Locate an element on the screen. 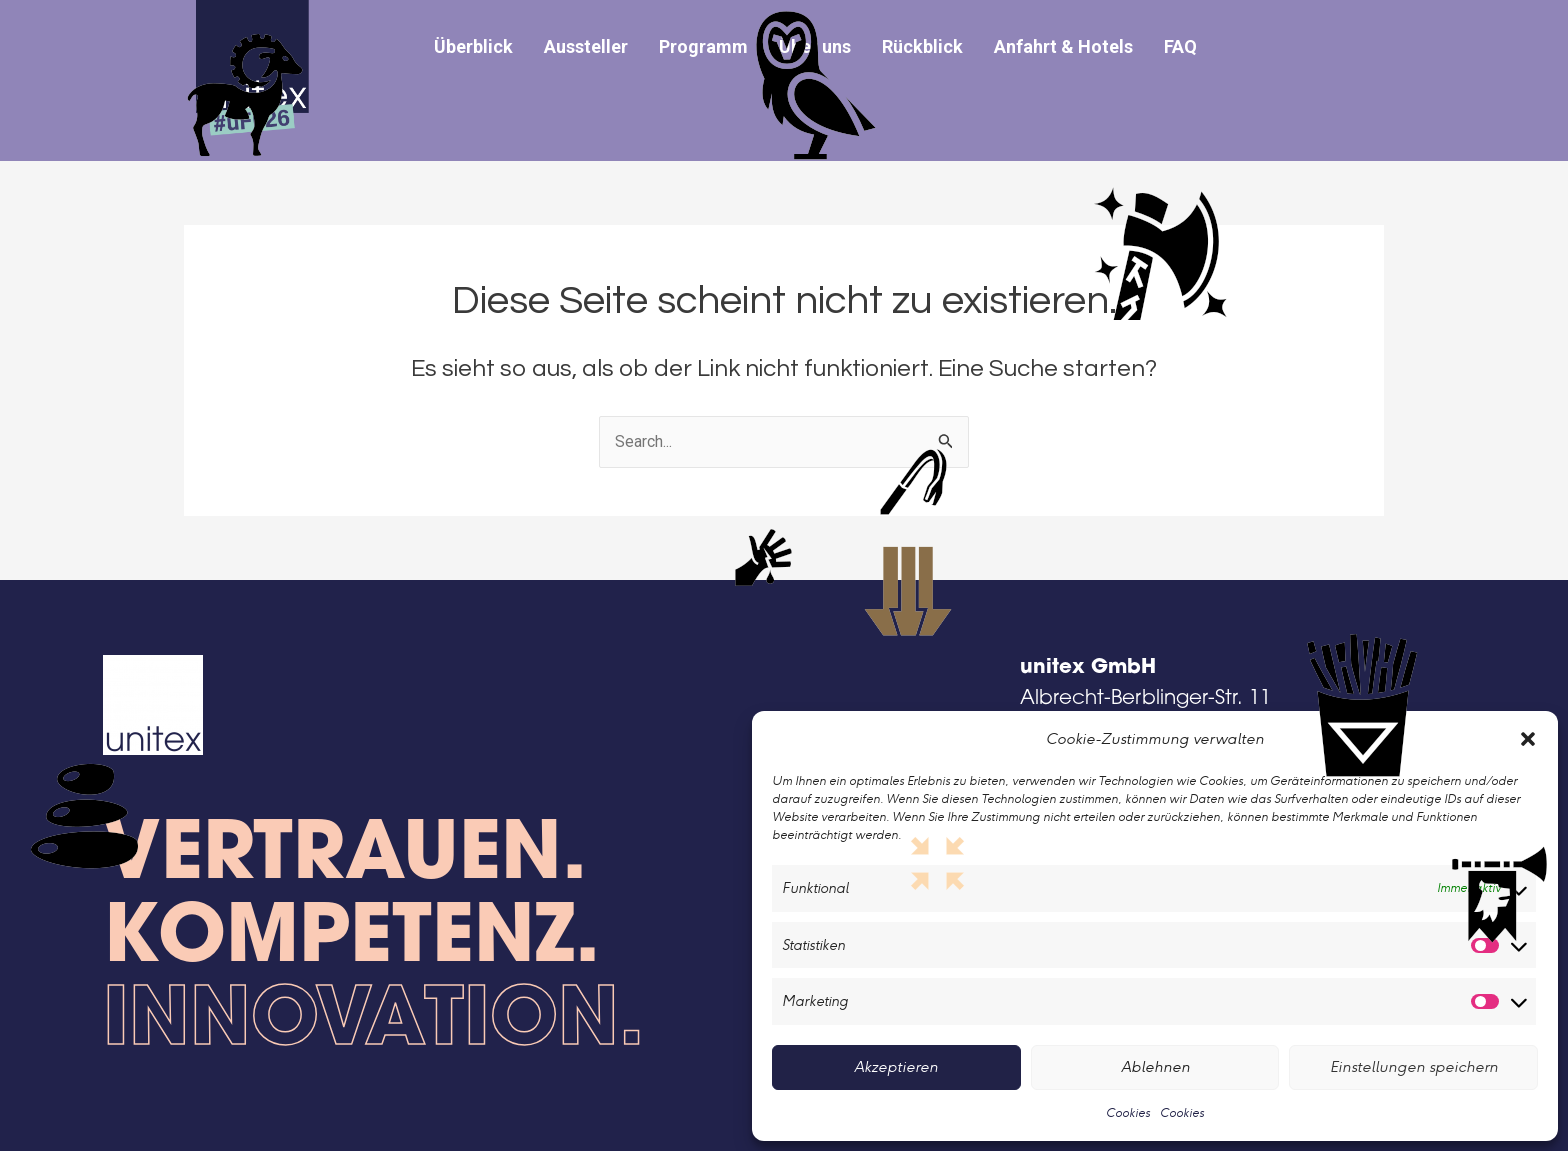 The height and width of the screenshot is (1151, 1568). equip a magic or enchanted axe weapon is located at coordinates (1161, 253).